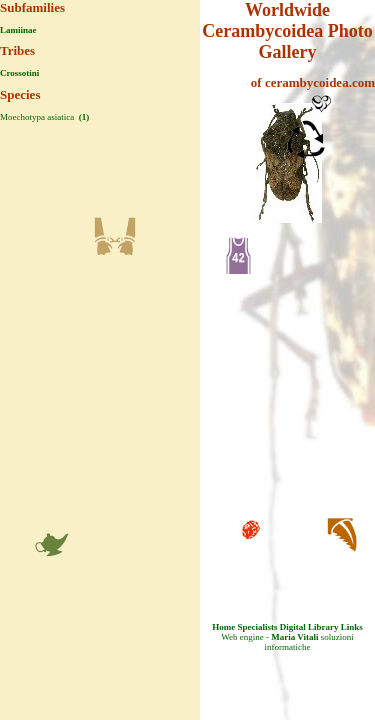  What do you see at coordinates (250, 529) in the screenshot?
I see `represents space debris or asteroid in a game interface` at bounding box center [250, 529].